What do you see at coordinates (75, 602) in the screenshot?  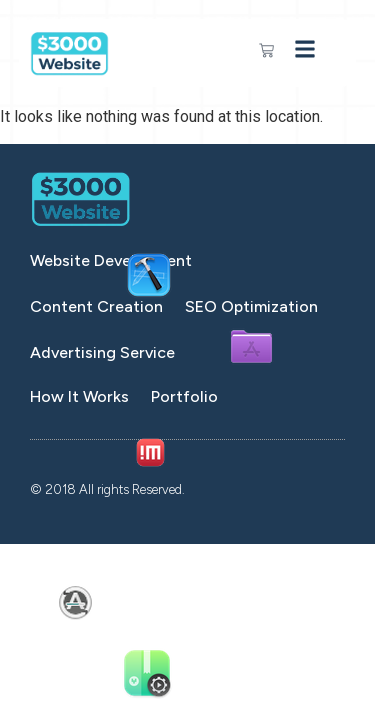 I see `check for available software updates` at bounding box center [75, 602].